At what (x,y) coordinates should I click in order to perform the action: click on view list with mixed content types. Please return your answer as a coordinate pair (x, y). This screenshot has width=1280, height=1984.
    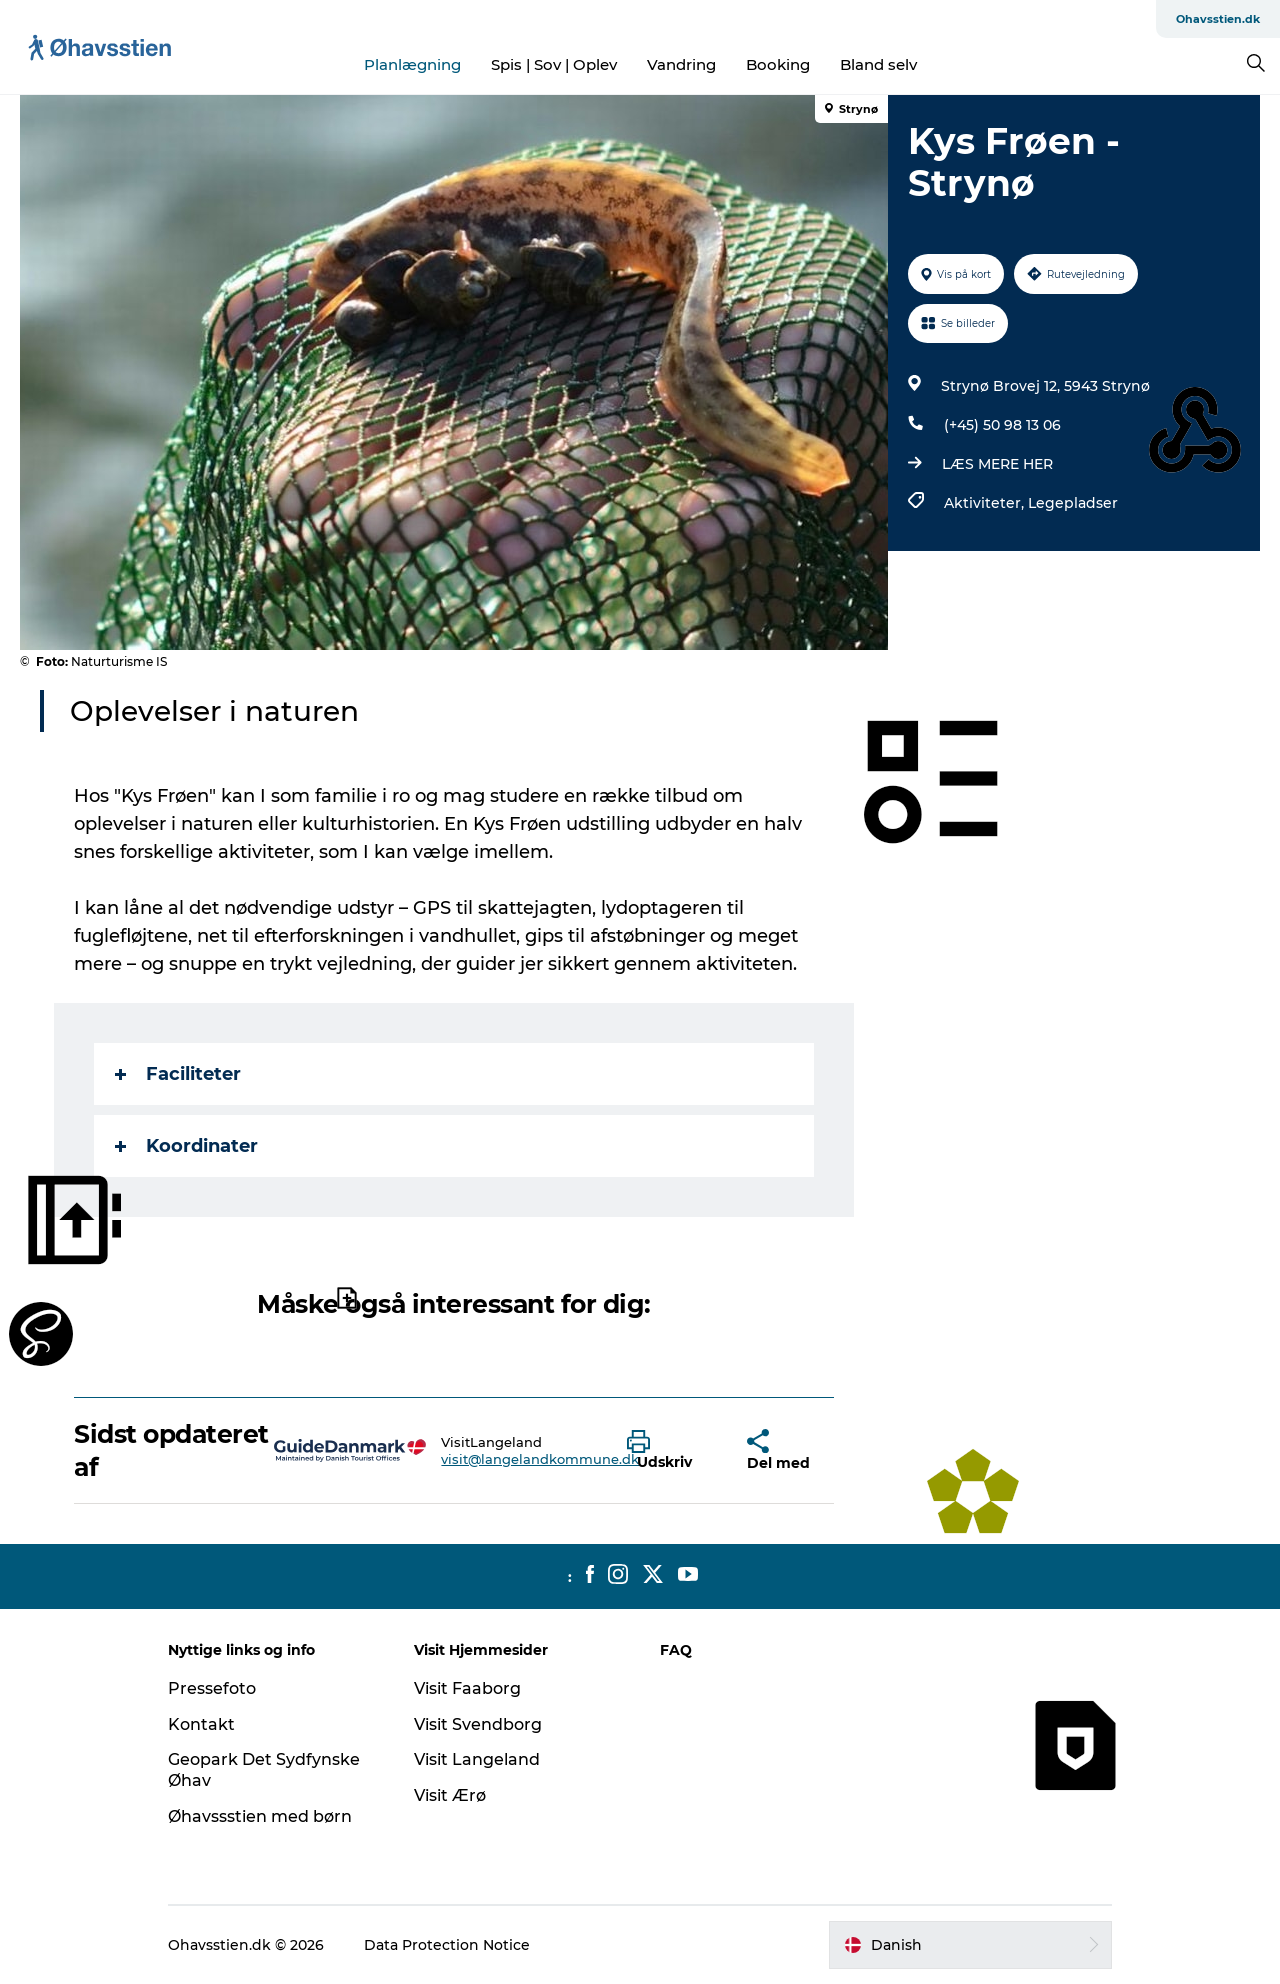
    Looking at the image, I should click on (932, 778).